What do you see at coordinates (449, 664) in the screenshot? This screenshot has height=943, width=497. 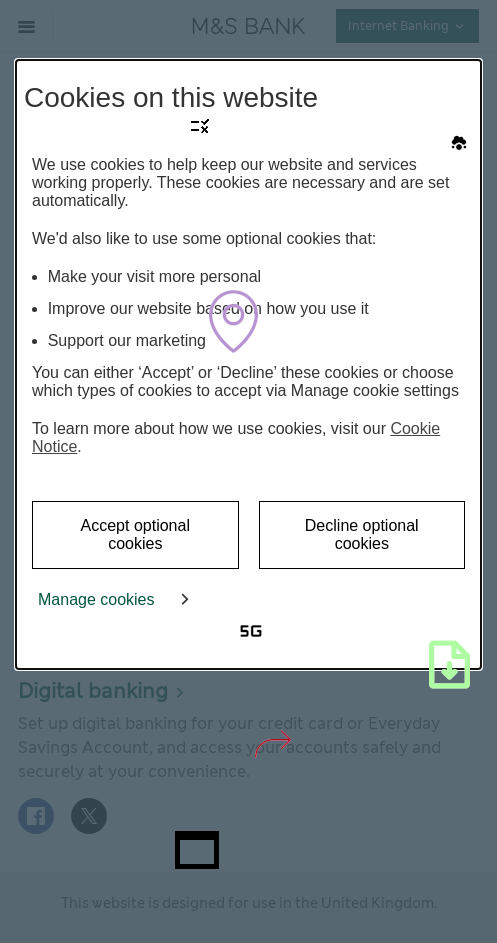 I see `download file` at bounding box center [449, 664].